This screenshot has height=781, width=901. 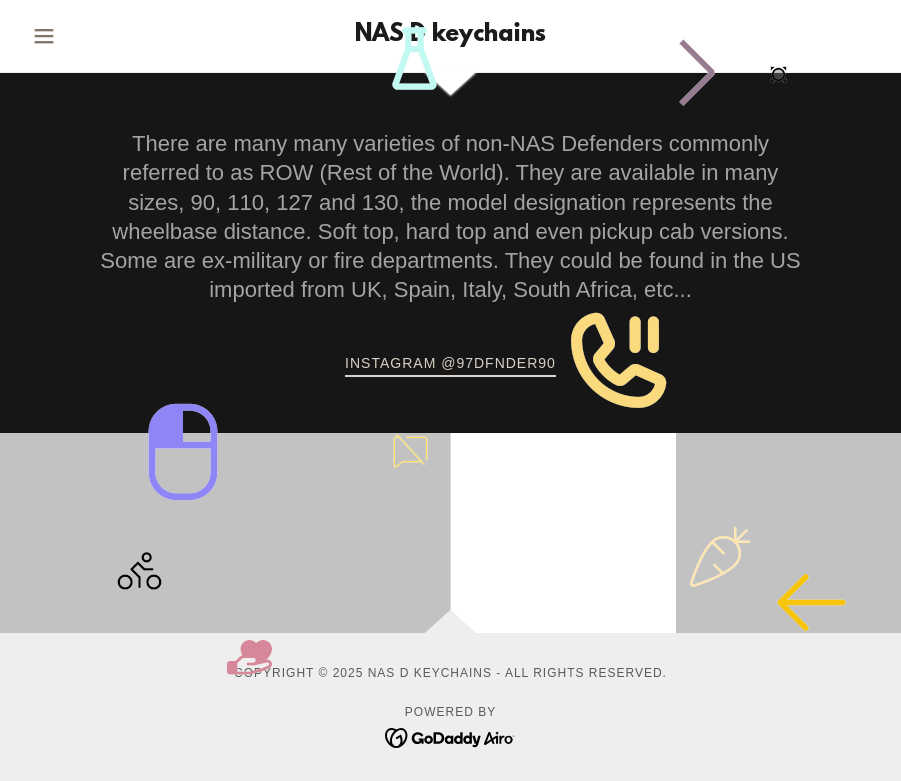 I want to click on expand all items or content, so click(x=778, y=74).